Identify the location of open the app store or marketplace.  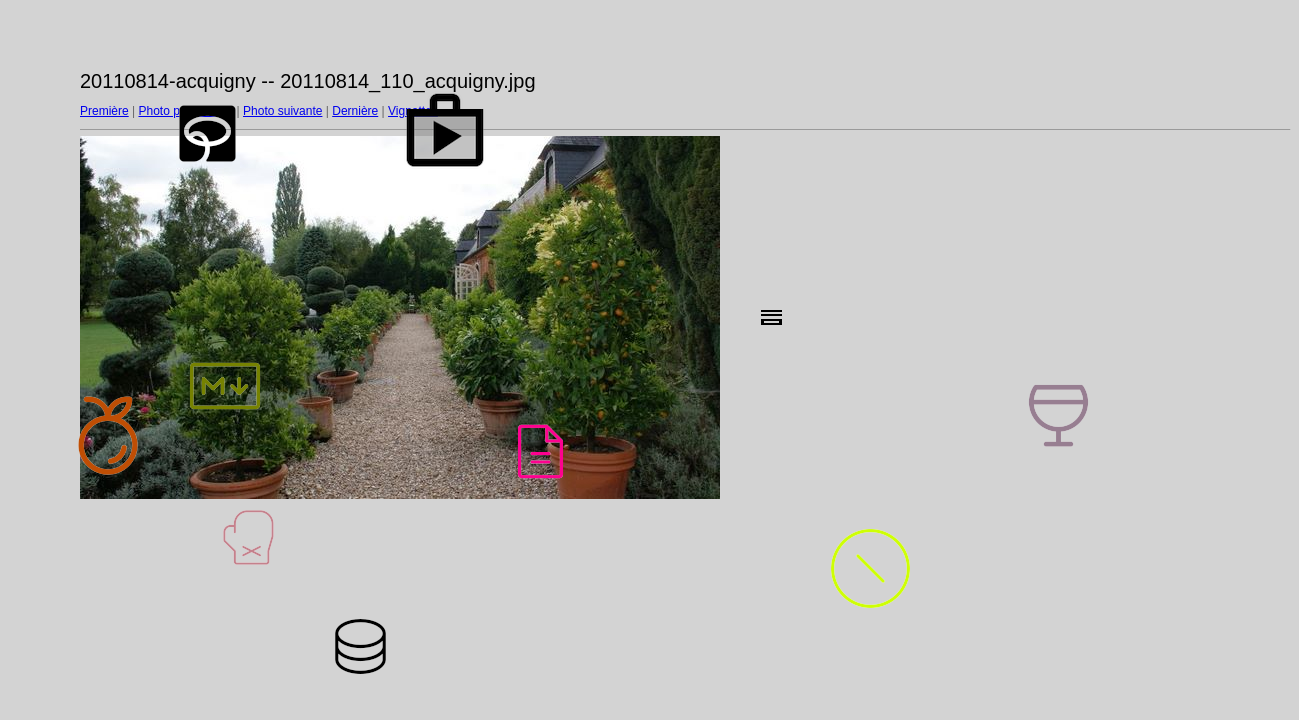
(445, 132).